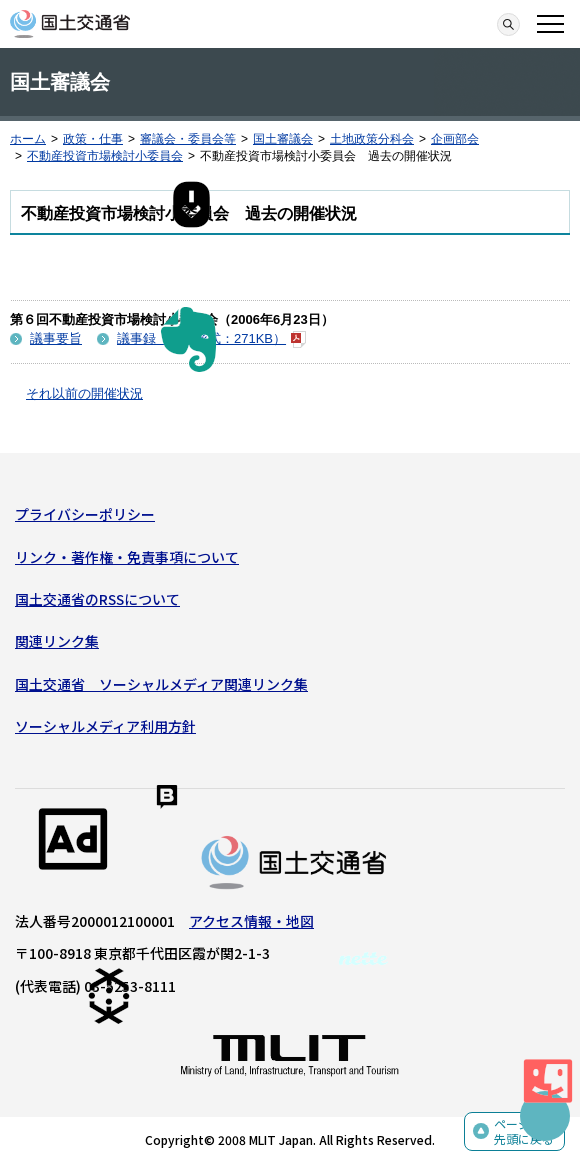 This screenshot has height=1166, width=580. Describe the element at coordinates (167, 797) in the screenshot. I see `open storyblok content management system` at that location.